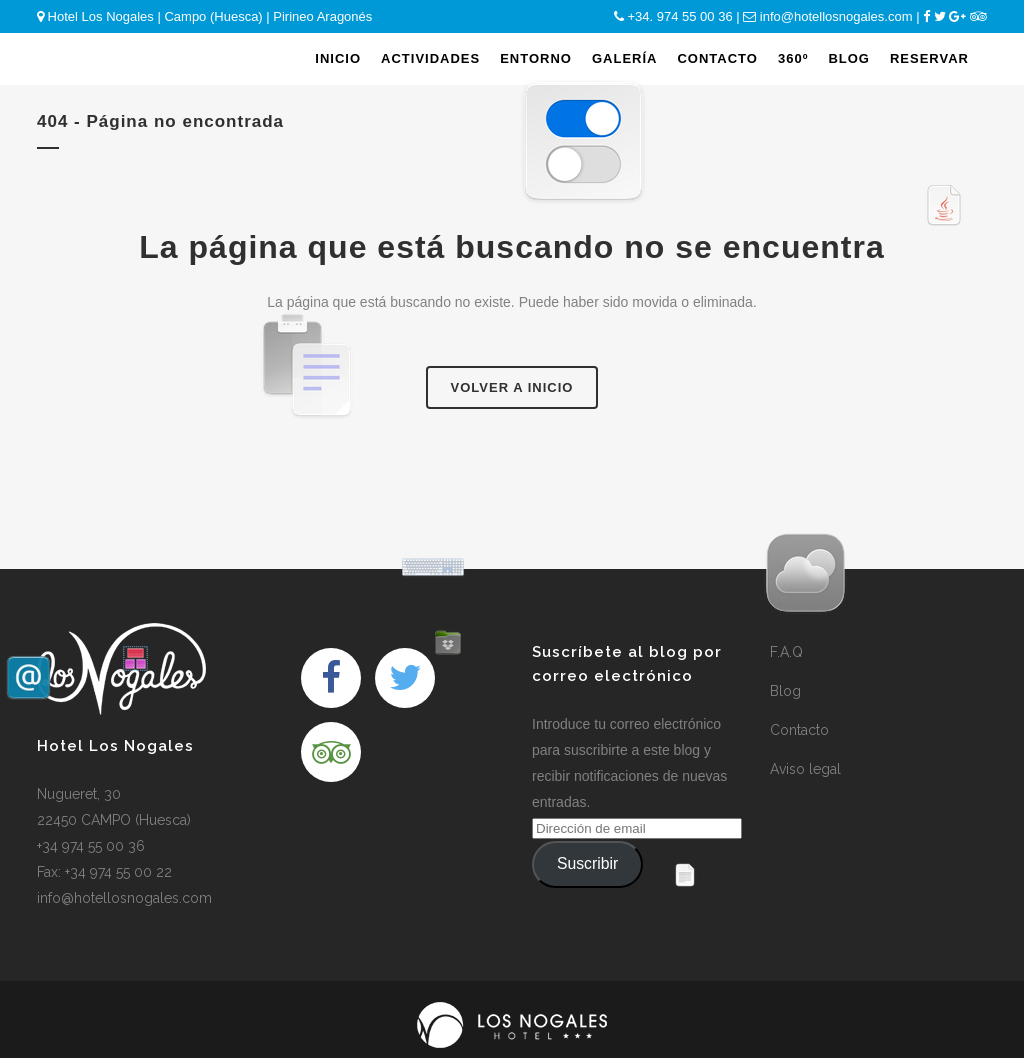 This screenshot has width=1024, height=1058. What do you see at coordinates (685, 875) in the screenshot?
I see `open a text file` at bounding box center [685, 875].